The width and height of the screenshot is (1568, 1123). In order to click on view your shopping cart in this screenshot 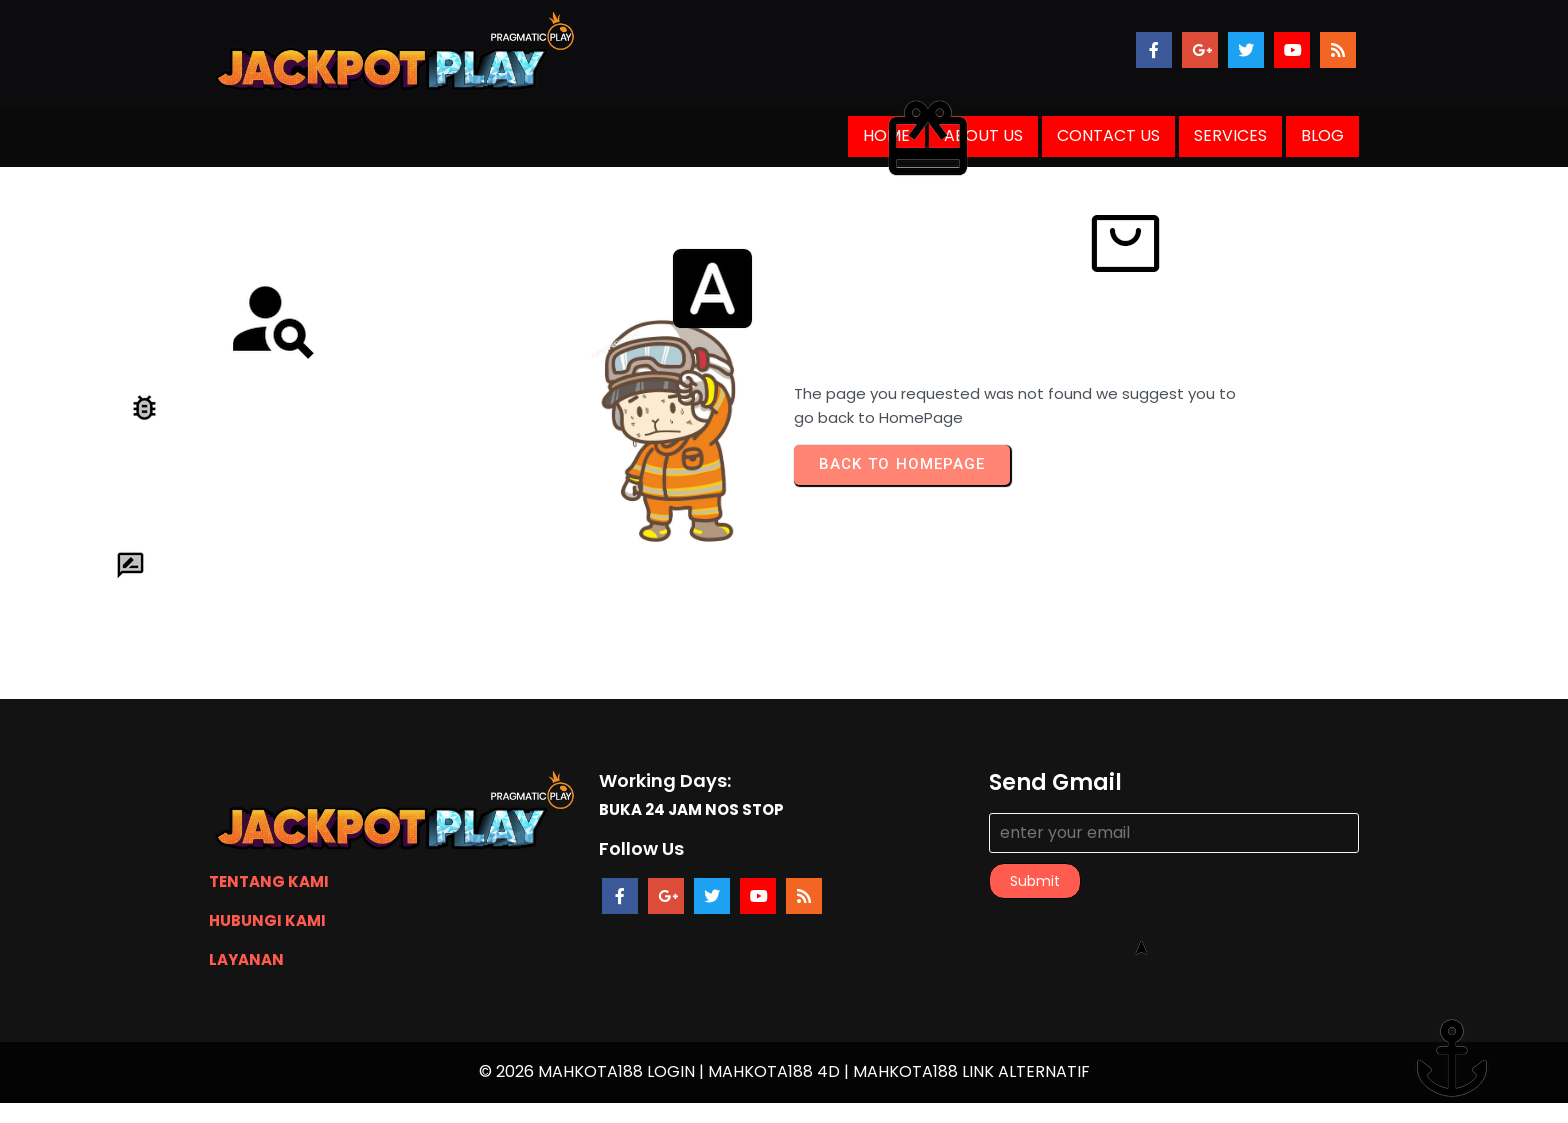, I will do `click(1125, 243)`.